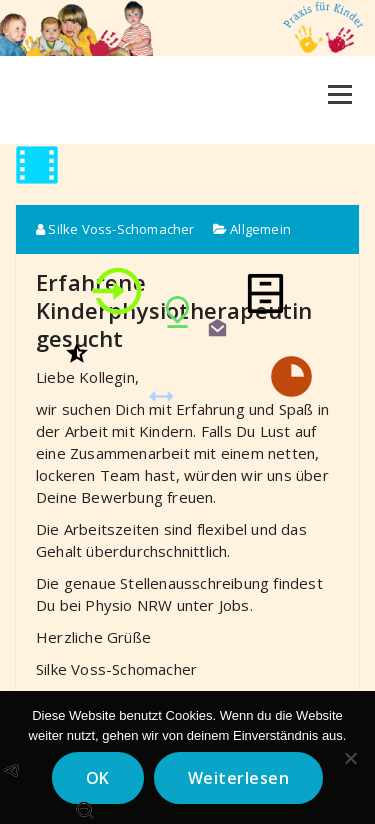  What do you see at coordinates (85, 810) in the screenshot?
I see `zoom out to see more content` at bounding box center [85, 810].